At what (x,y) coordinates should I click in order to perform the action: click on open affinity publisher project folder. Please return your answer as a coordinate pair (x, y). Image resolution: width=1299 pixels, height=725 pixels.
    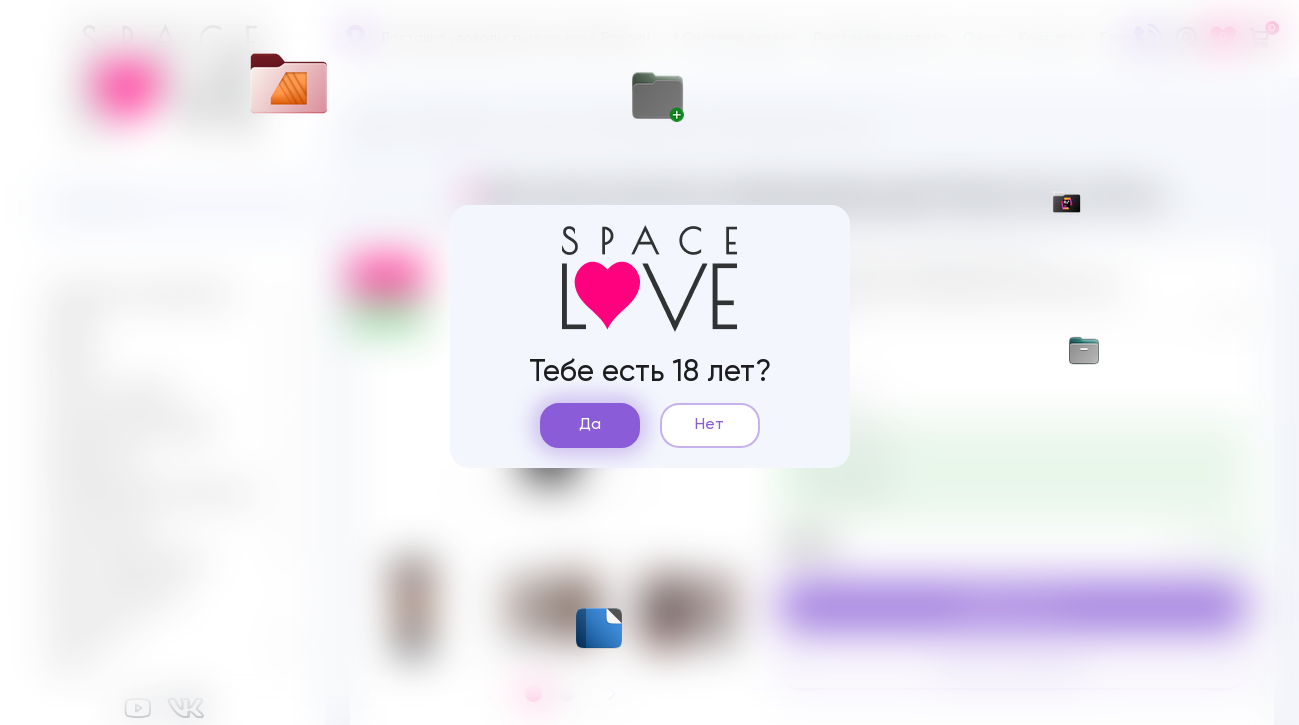
    Looking at the image, I should click on (288, 85).